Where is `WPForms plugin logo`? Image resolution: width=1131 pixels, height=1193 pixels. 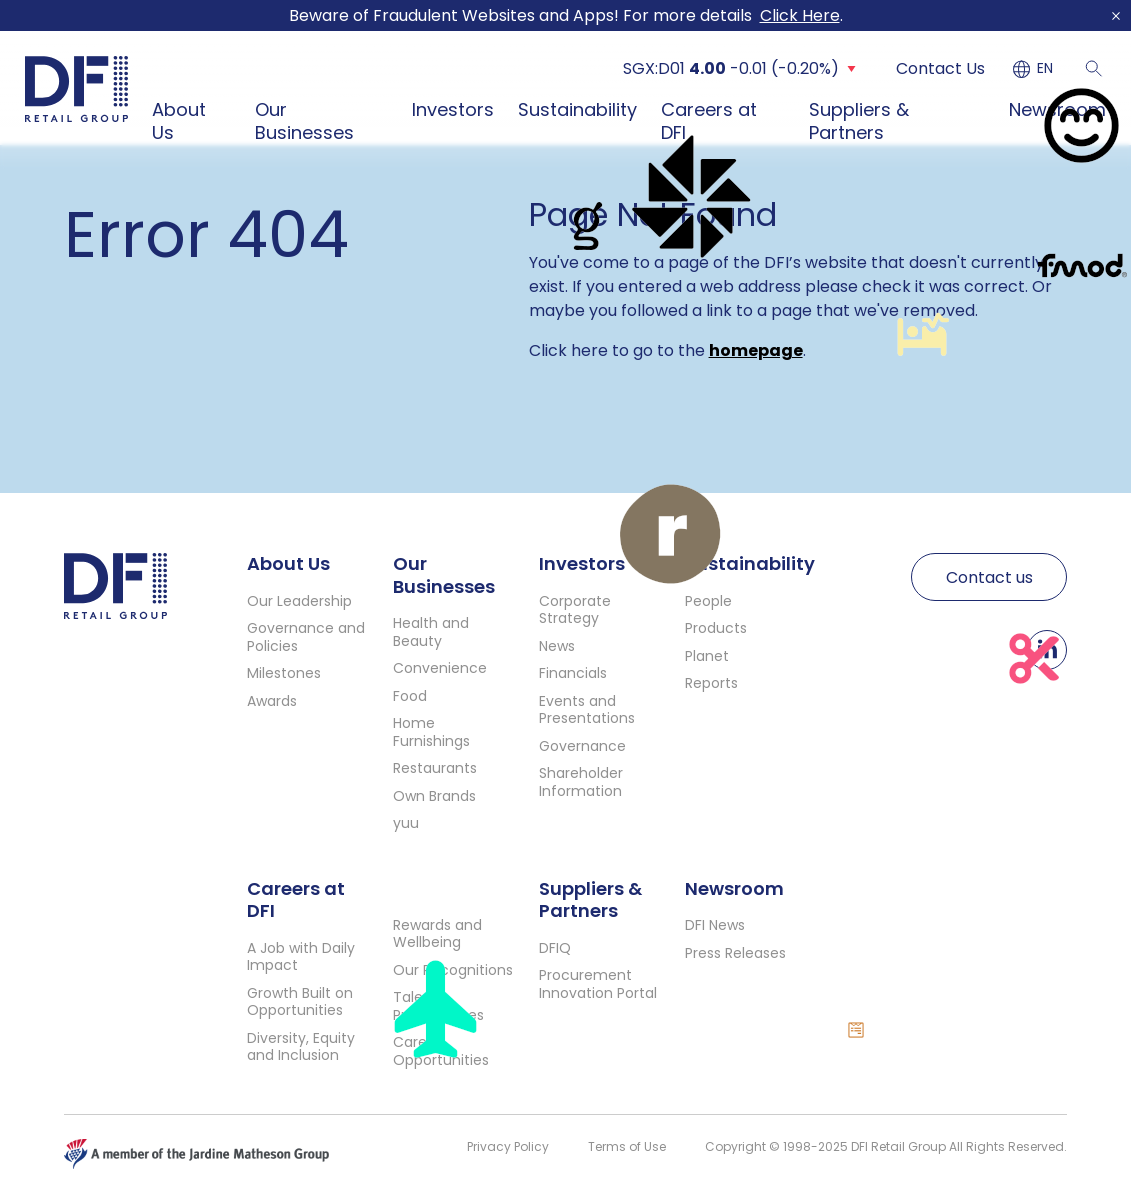 WPForms plugin logo is located at coordinates (856, 1030).